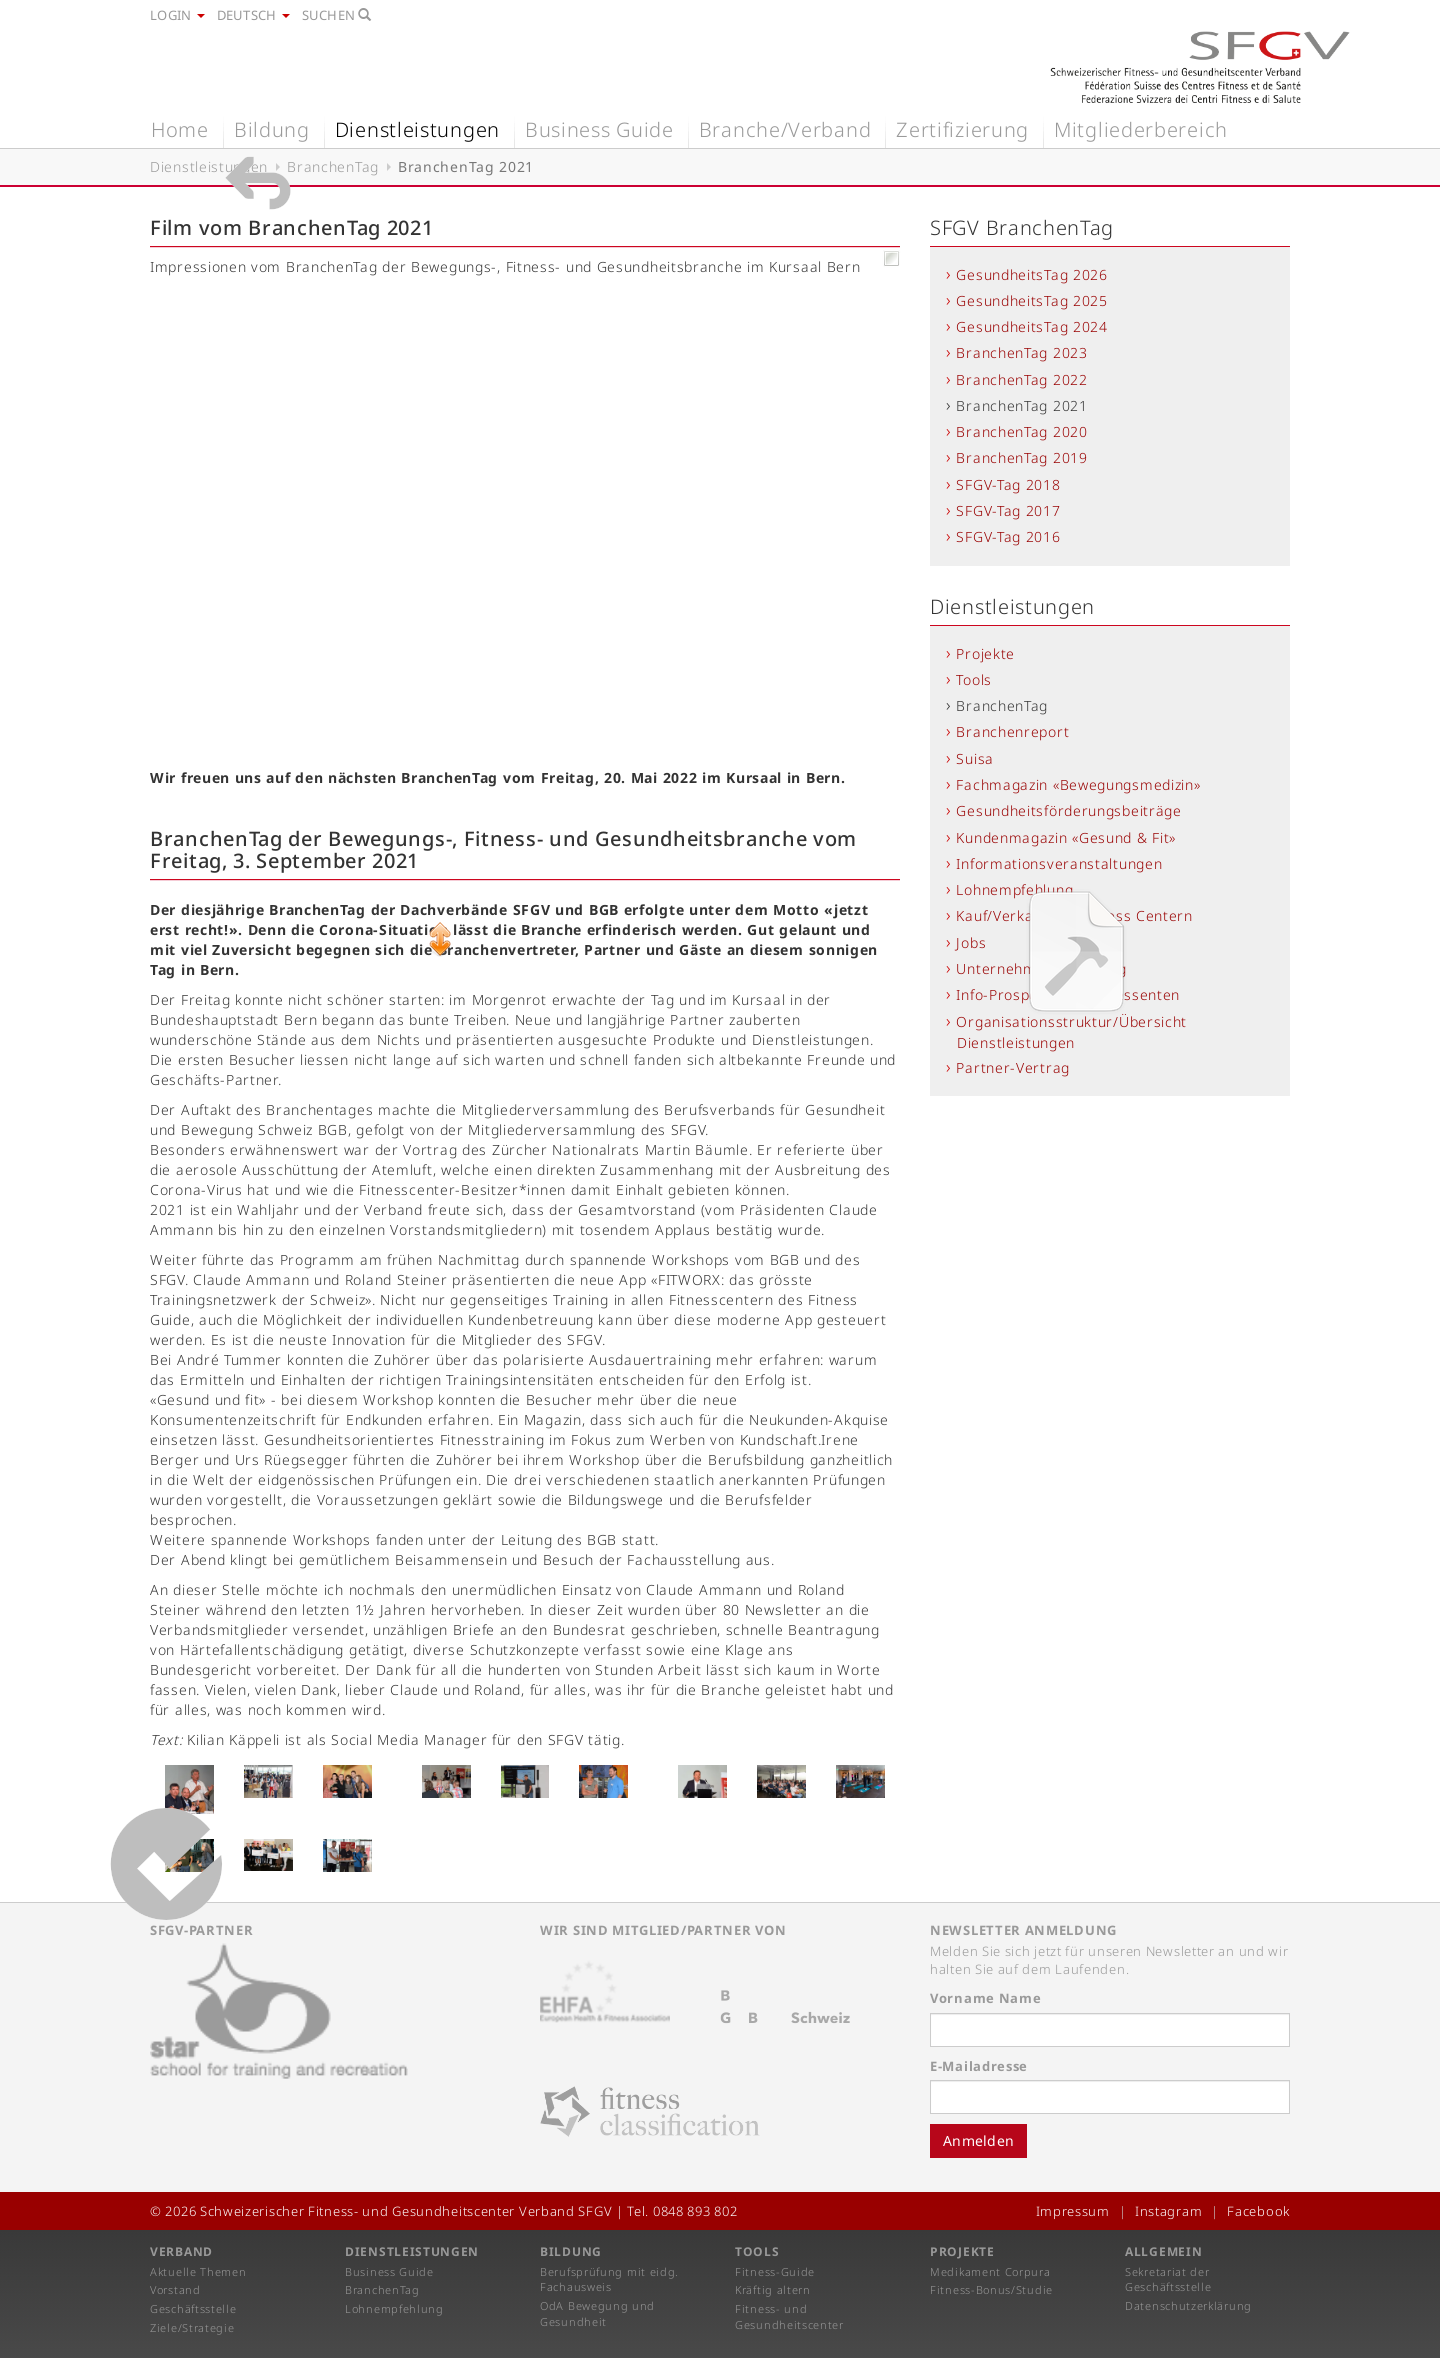 This screenshot has height=2358, width=1440. What do you see at coordinates (259, 183) in the screenshot?
I see `redo last action (right-to-left interface)` at bounding box center [259, 183].